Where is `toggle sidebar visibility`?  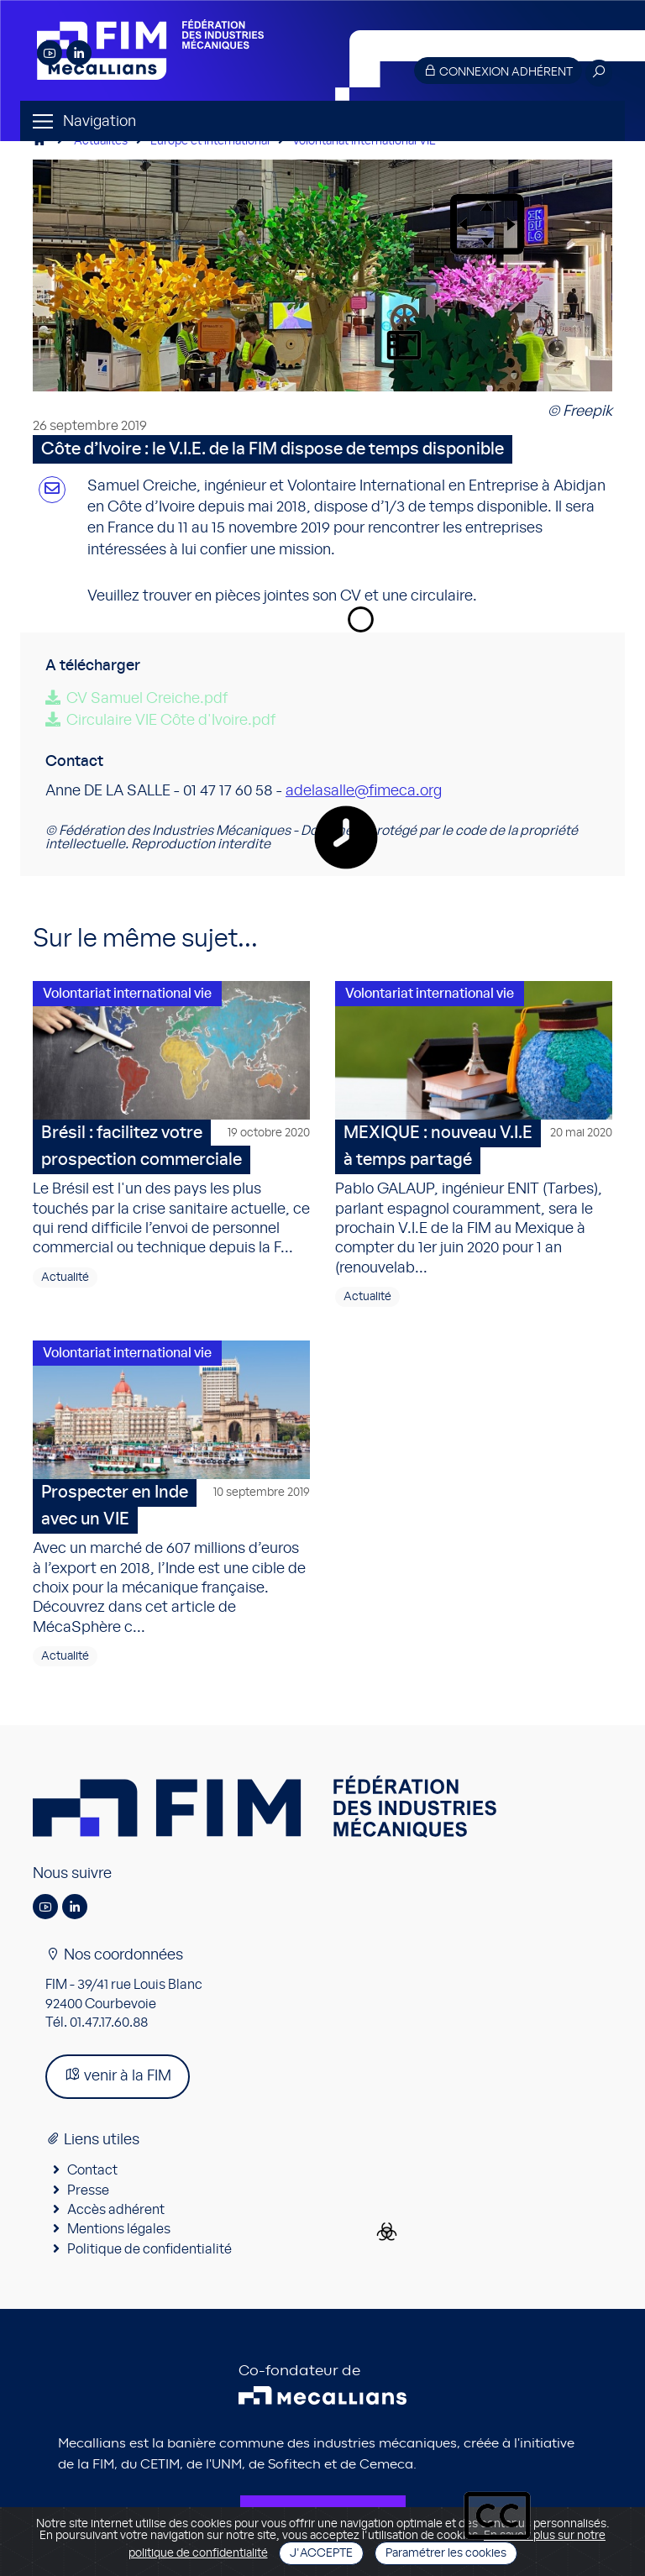 toggle sidebar visibility is located at coordinates (404, 345).